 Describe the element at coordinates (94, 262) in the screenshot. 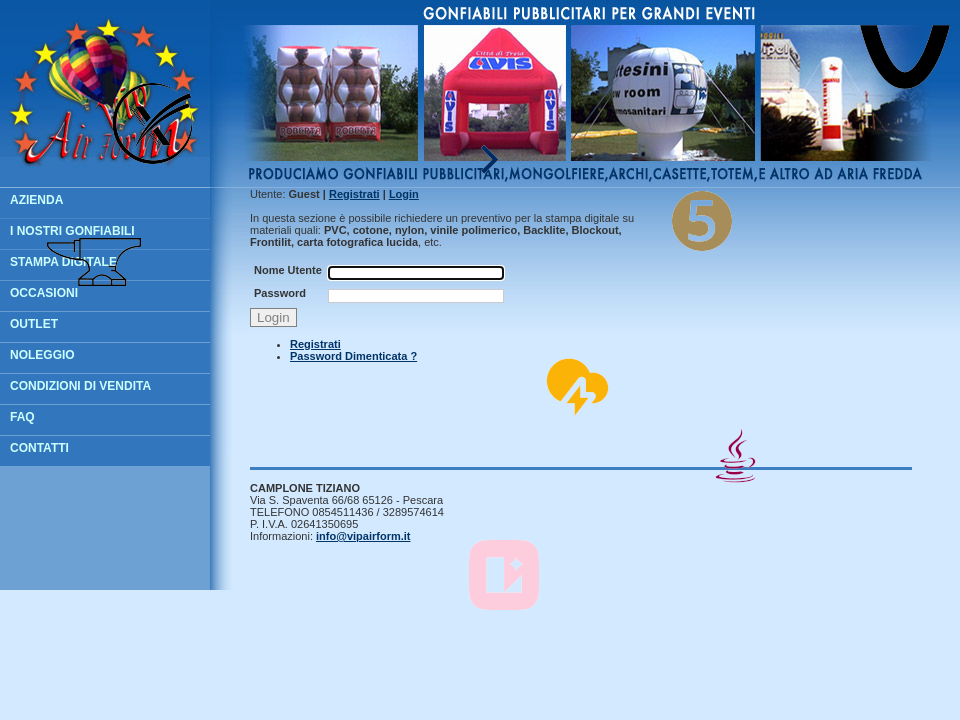

I see `conda-forge community package repository` at that location.